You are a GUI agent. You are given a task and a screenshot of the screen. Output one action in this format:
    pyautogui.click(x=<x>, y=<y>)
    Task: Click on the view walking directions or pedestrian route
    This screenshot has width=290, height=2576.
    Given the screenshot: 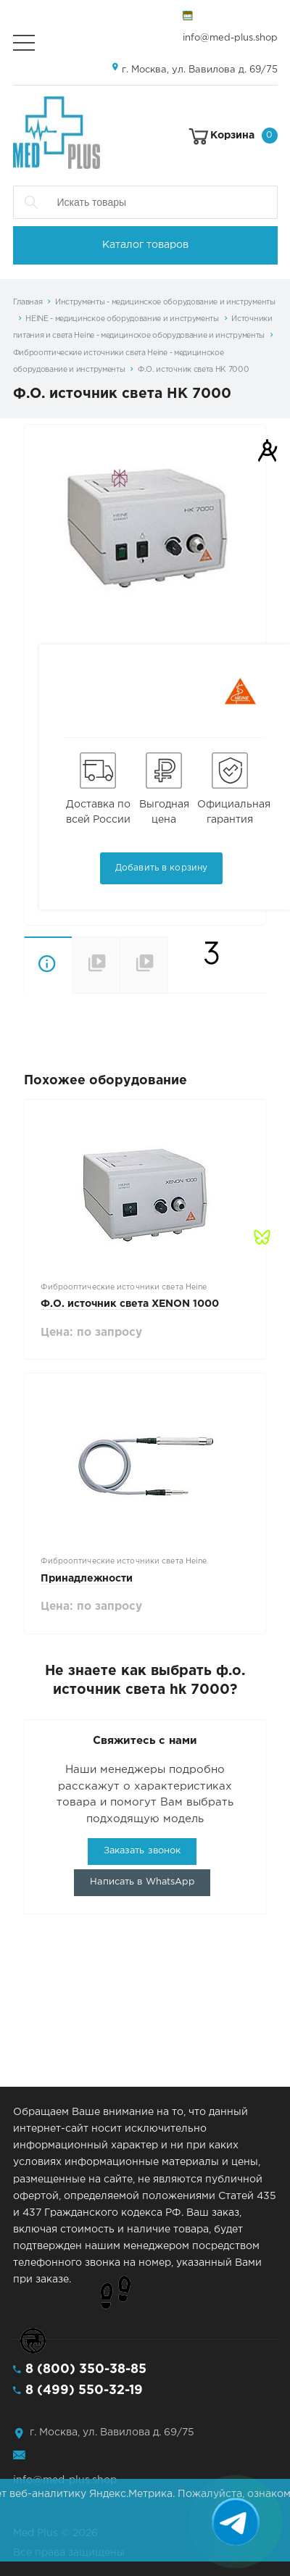 What is the action you would take?
    pyautogui.click(x=115, y=2293)
    